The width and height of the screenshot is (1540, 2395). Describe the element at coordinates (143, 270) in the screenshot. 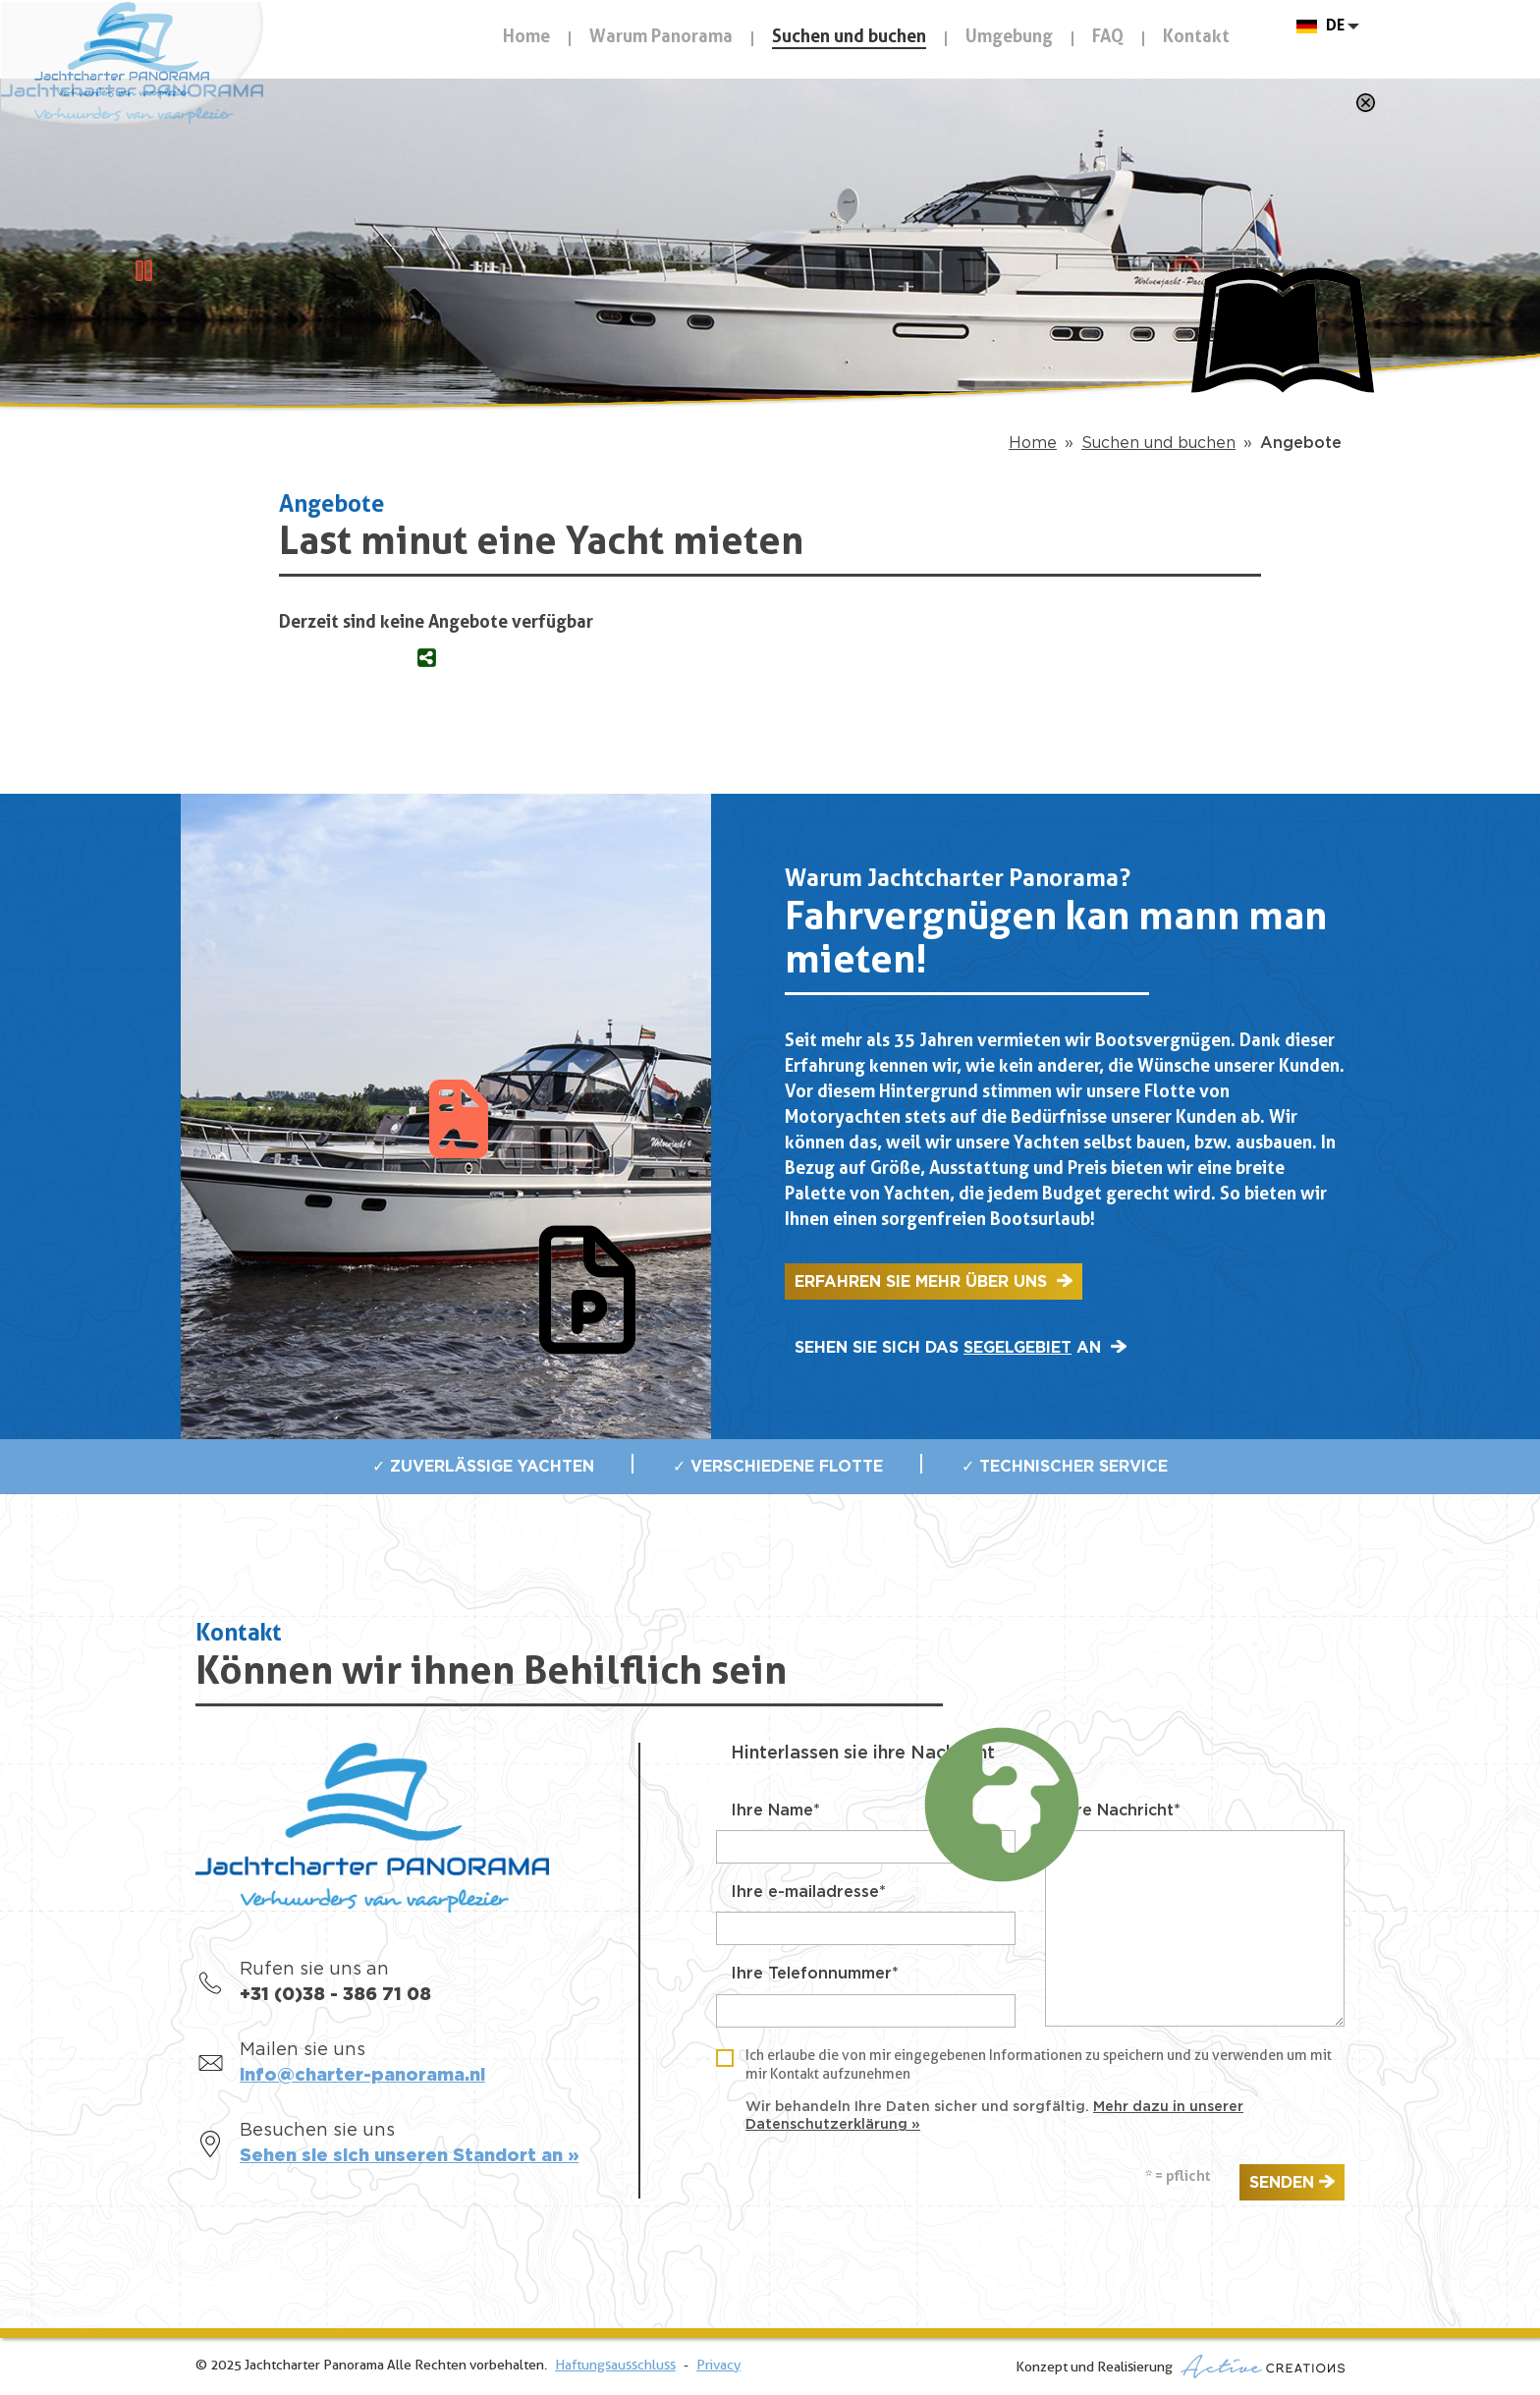

I see `switch to column layout view` at that location.